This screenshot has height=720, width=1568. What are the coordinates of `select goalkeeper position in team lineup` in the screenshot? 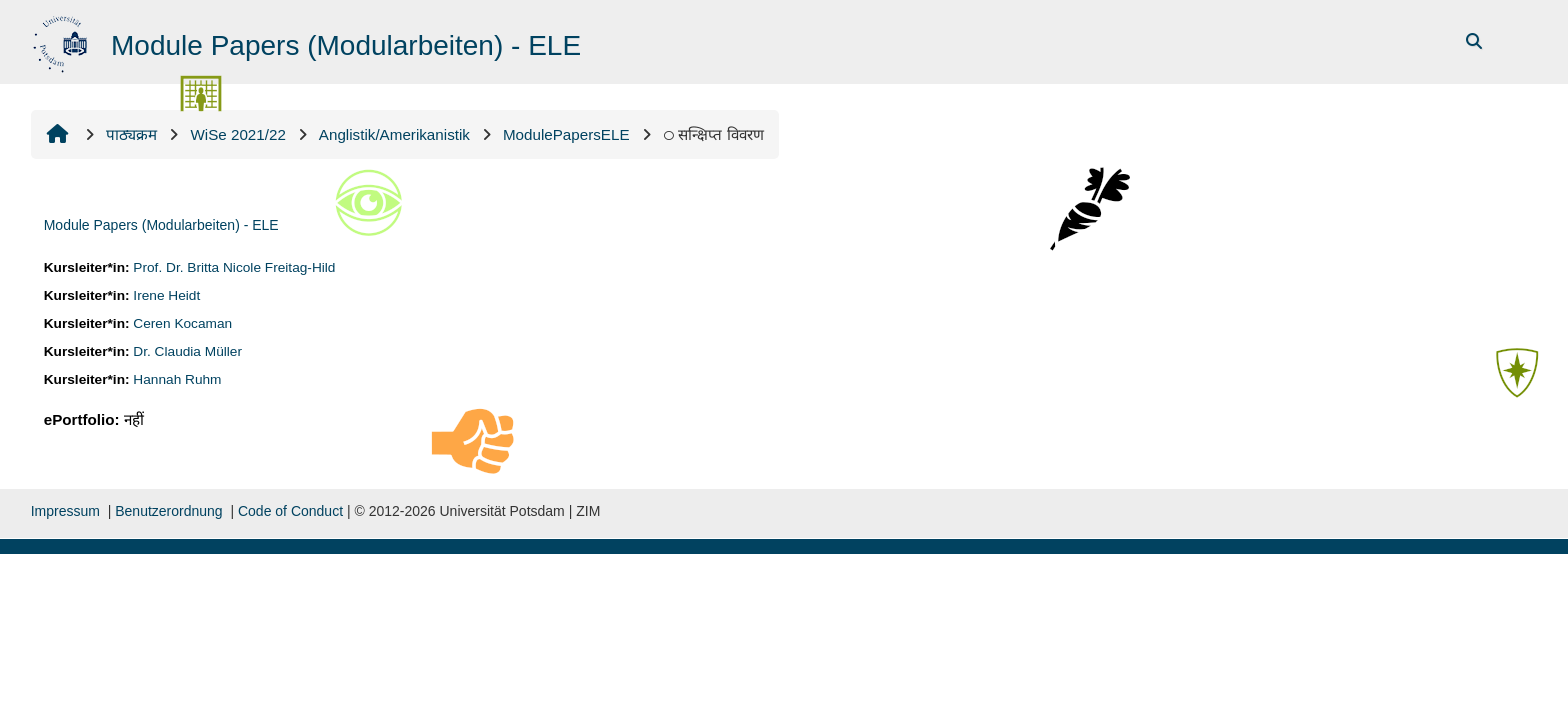 It's located at (201, 91).